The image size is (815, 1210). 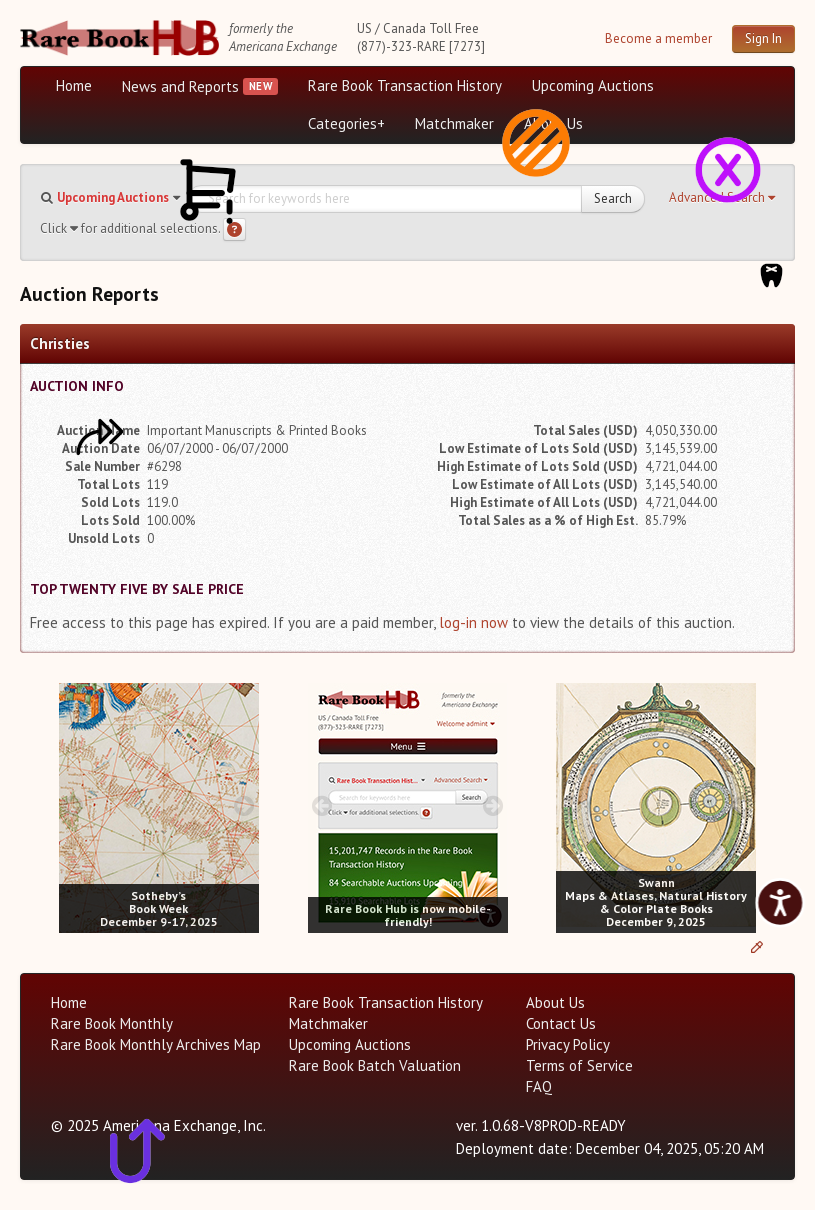 What do you see at coordinates (771, 275) in the screenshot?
I see `access dental health information` at bounding box center [771, 275].